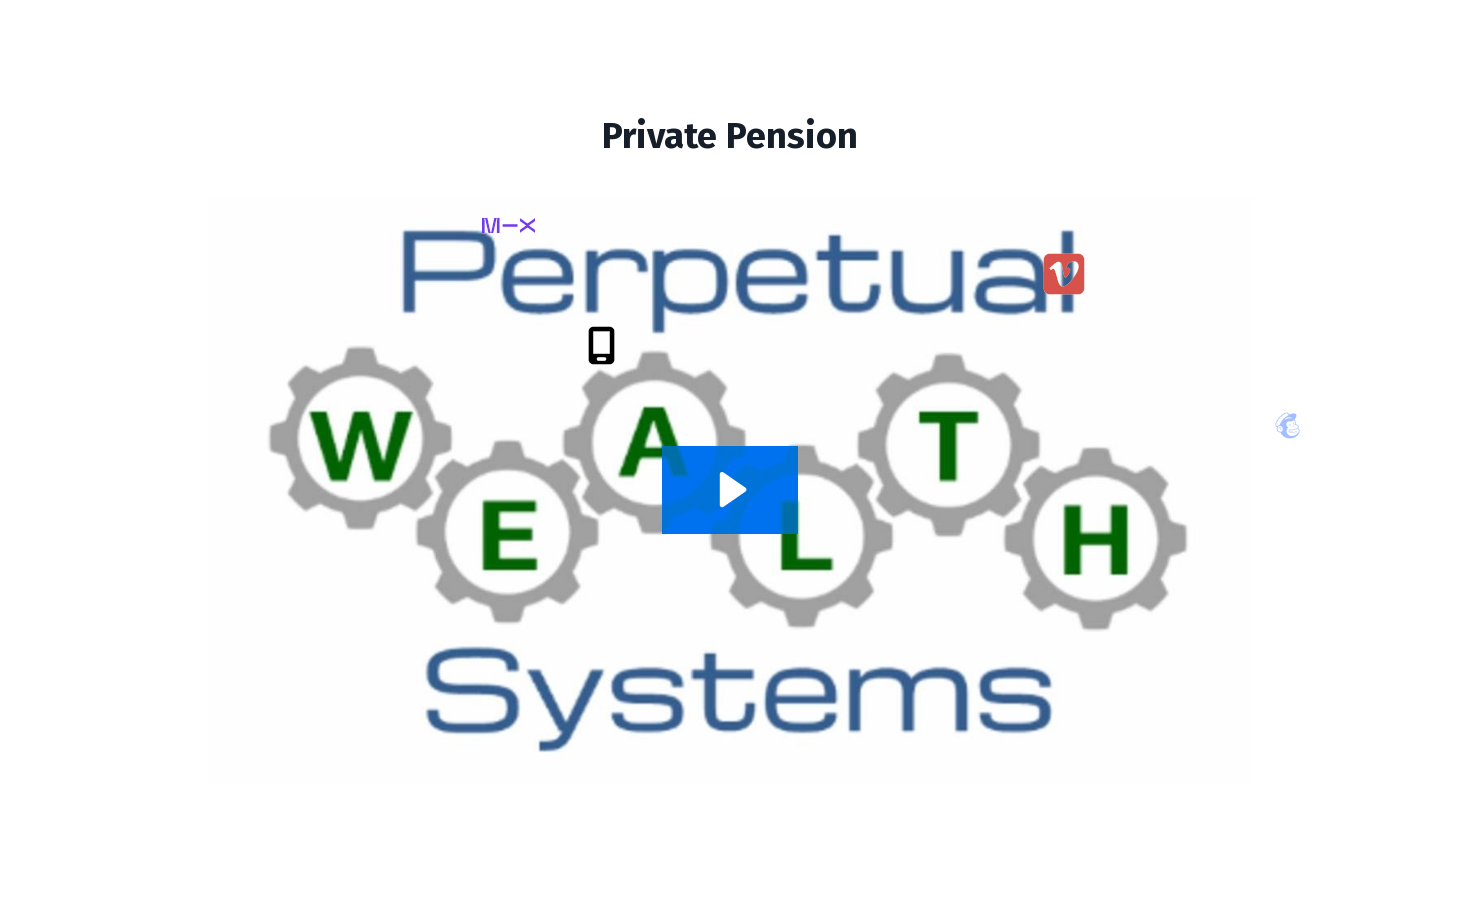 The width and height of the screenshot is (1460, 899). I want to click on view mobile device settings, so click(601, 345).